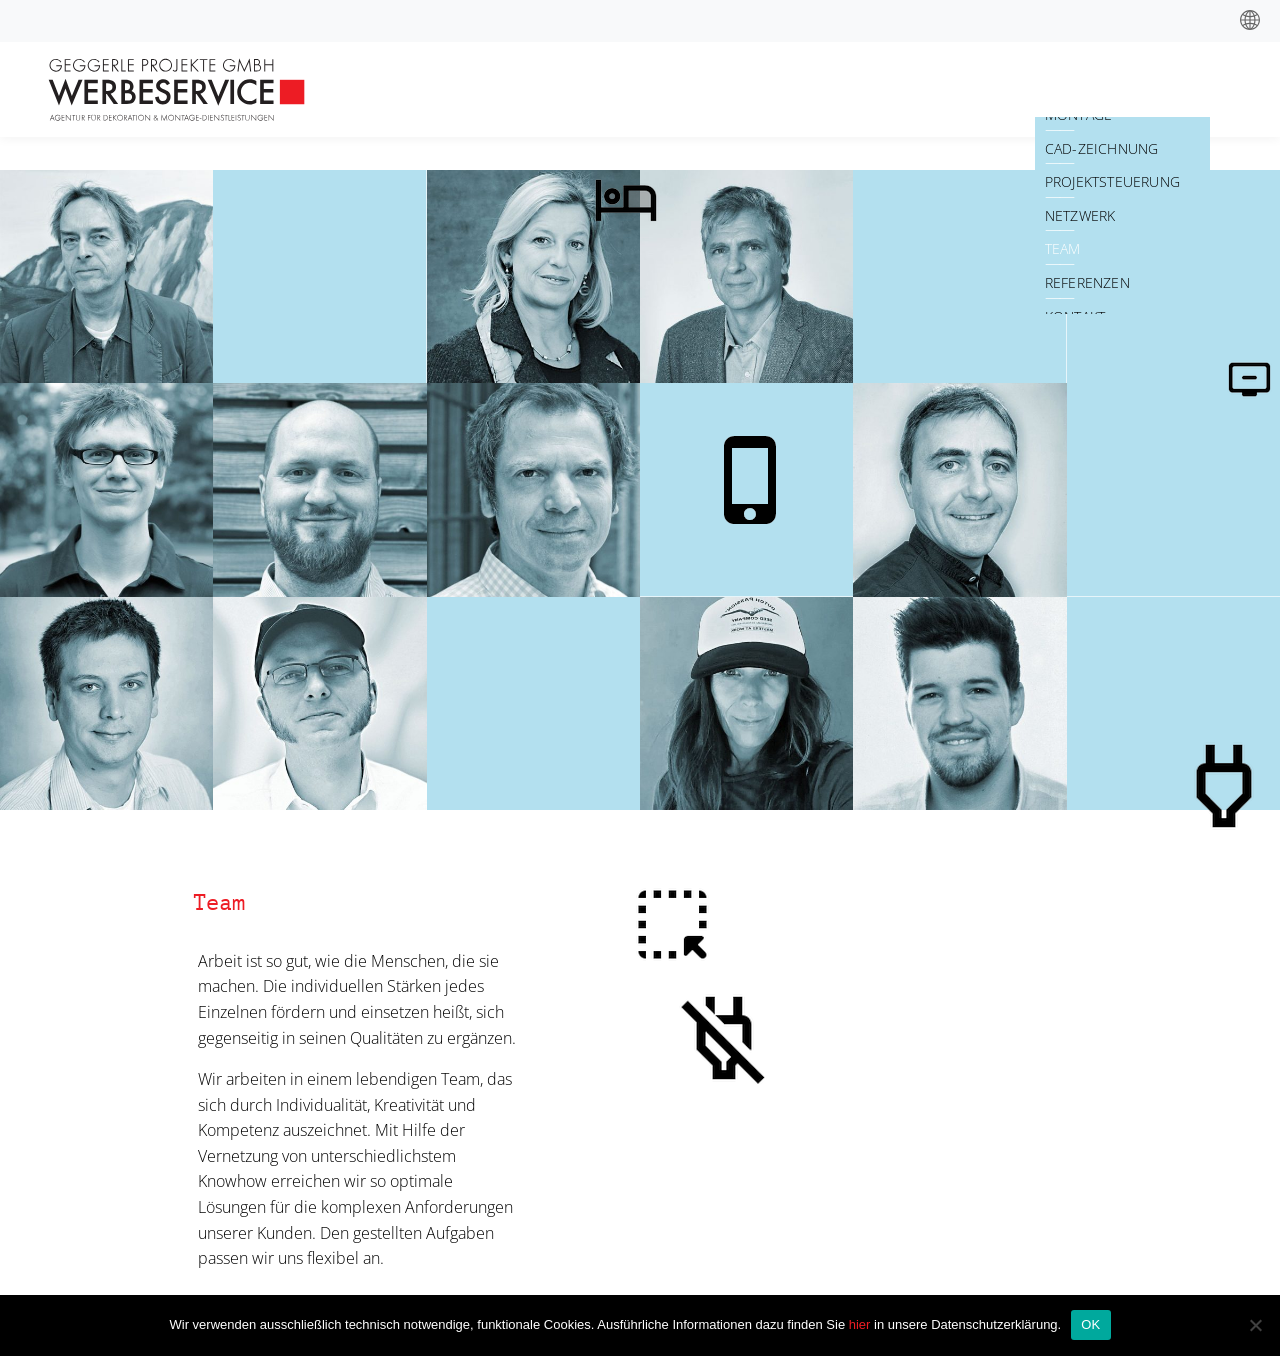  Describe the element at coordinates (672, 924) in the screenshot. I see `draw a selection area` at that location.